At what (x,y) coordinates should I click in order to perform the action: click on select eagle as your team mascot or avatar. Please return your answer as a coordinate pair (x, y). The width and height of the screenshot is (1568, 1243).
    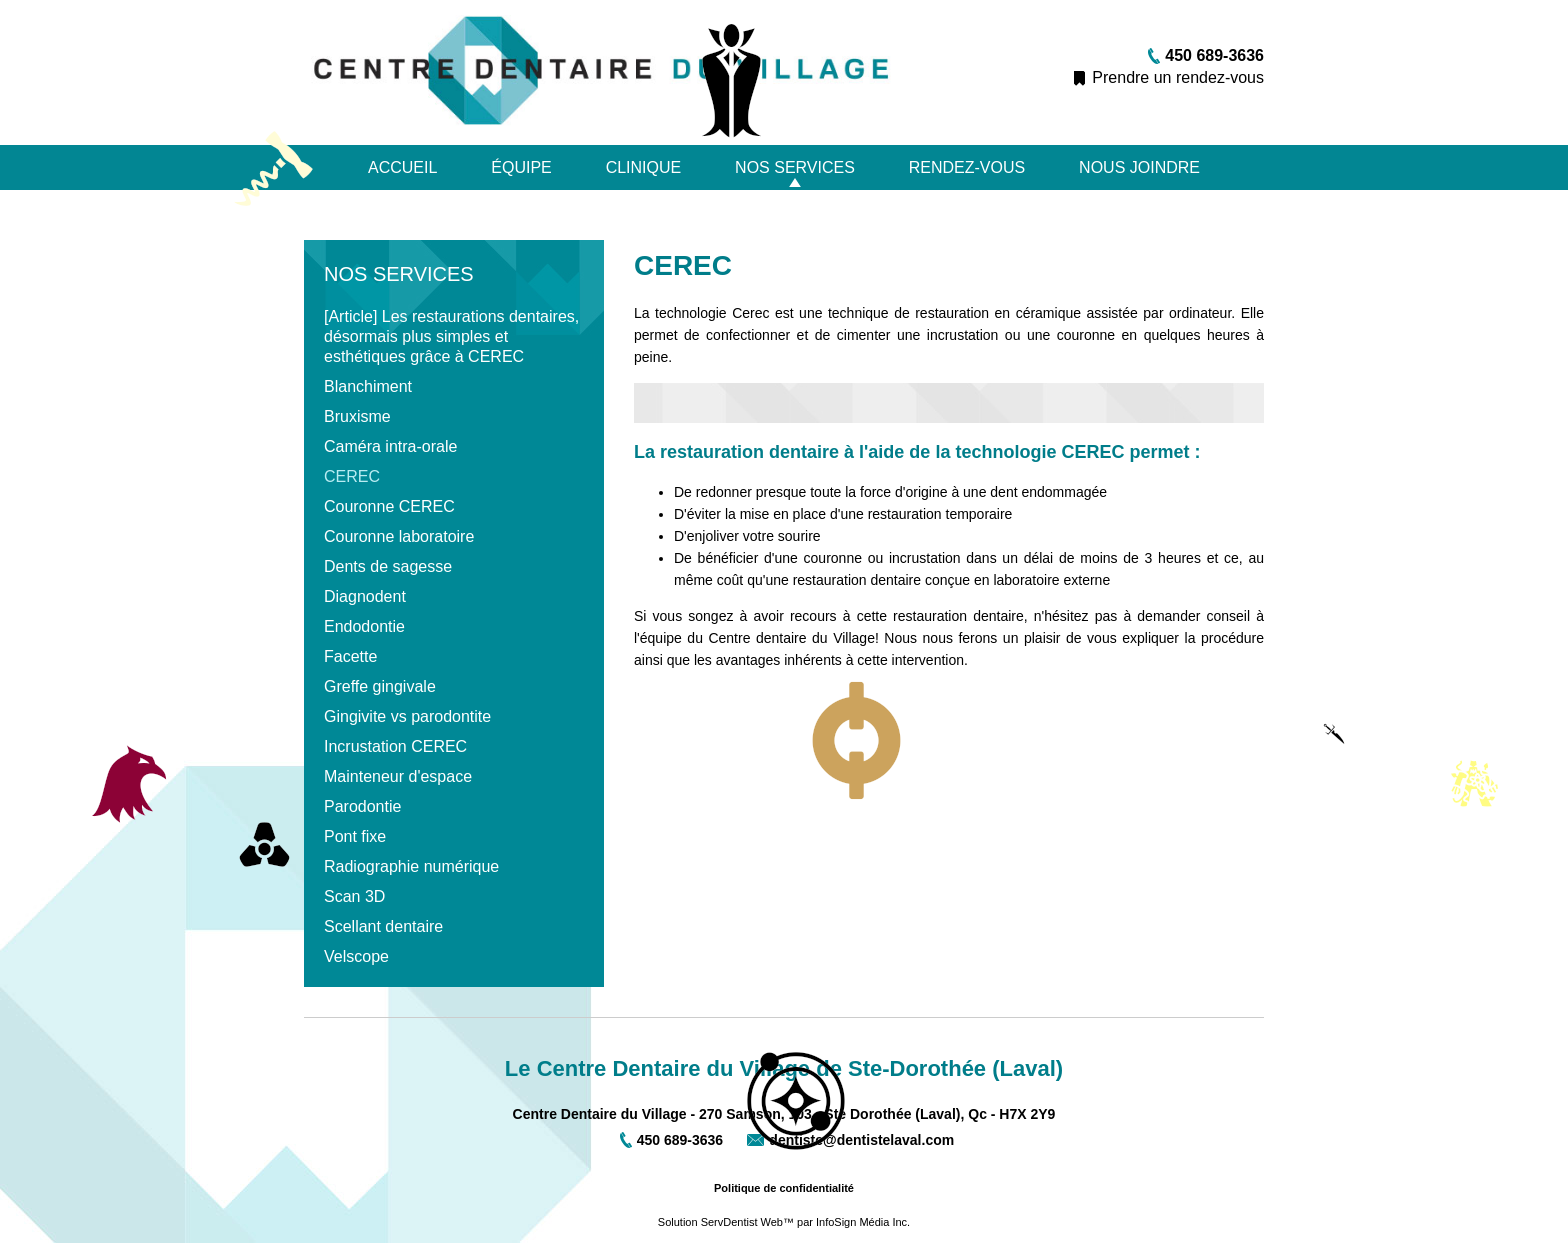
    Looking at the image, I should click on (129, 784).